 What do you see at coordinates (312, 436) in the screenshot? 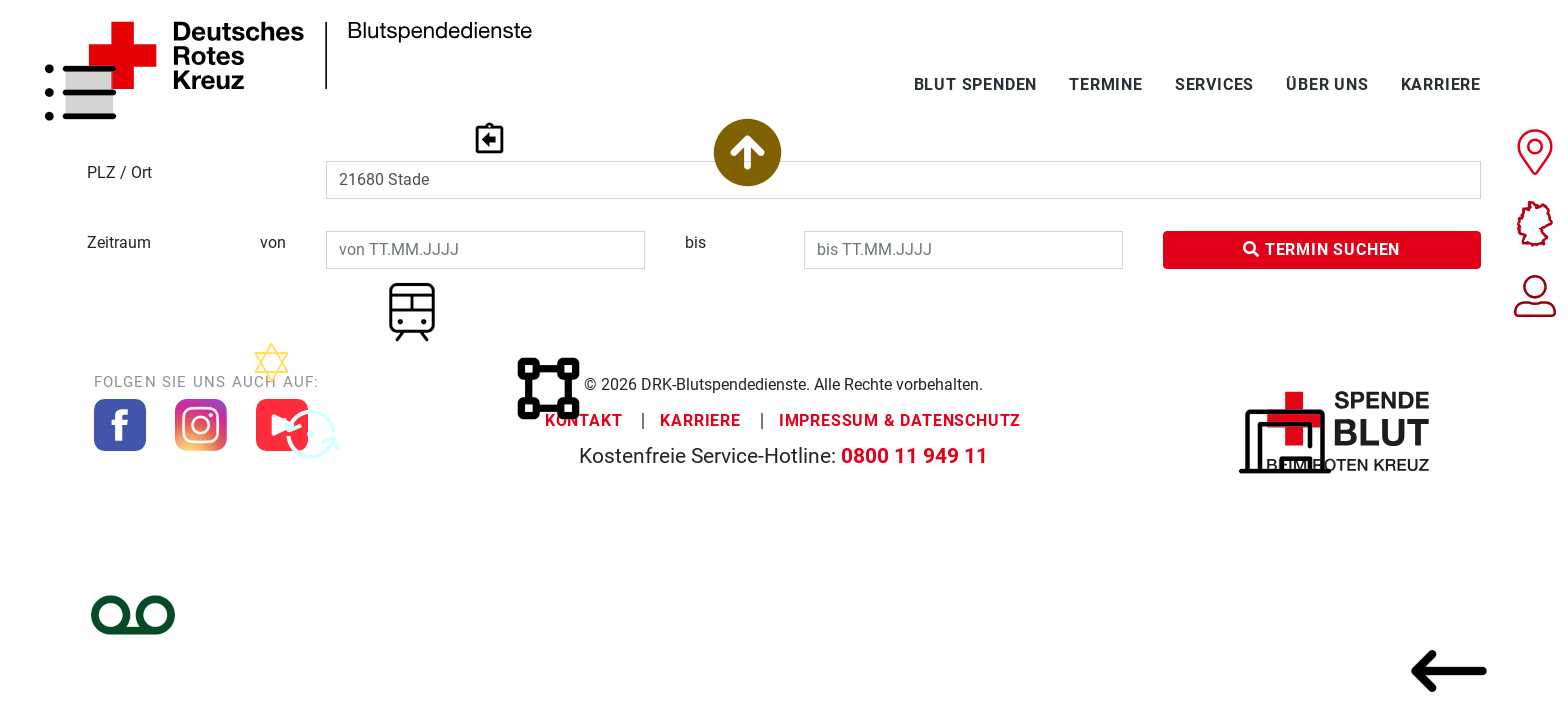
I see `reopen a previously closed issue` at bounding box center [312, 436].